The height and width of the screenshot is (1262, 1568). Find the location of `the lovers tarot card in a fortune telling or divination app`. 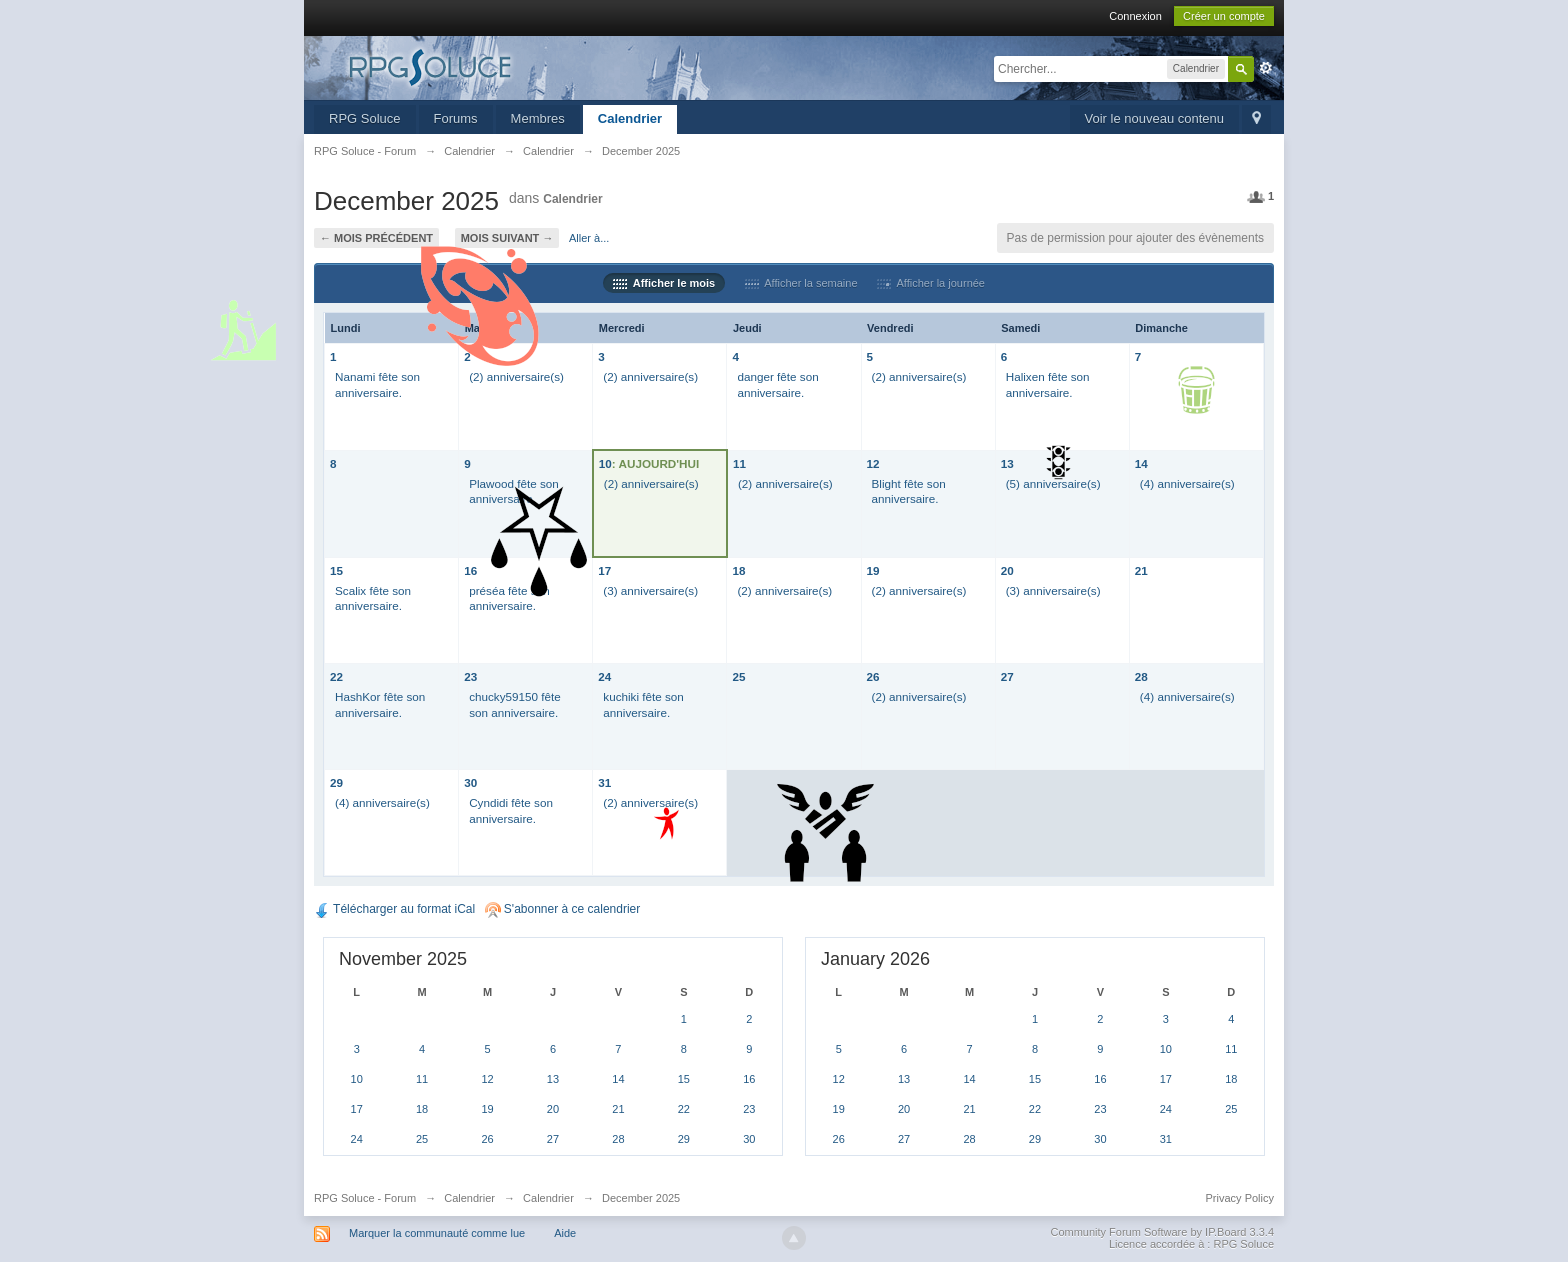

the lovers tarot card in a fortune telling or divination app is located at coordinates (825, 833).